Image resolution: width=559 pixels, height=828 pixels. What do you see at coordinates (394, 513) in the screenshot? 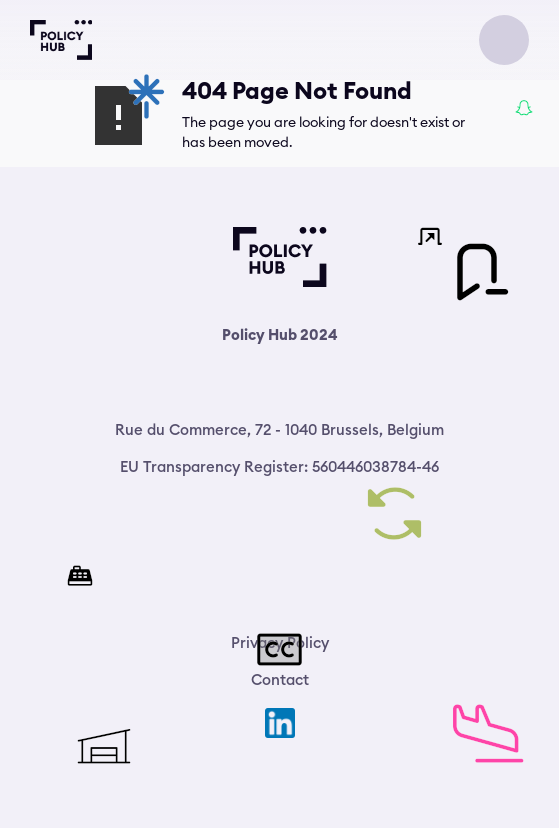
I see `refresh or reload content` at bounding box center [394, 513].